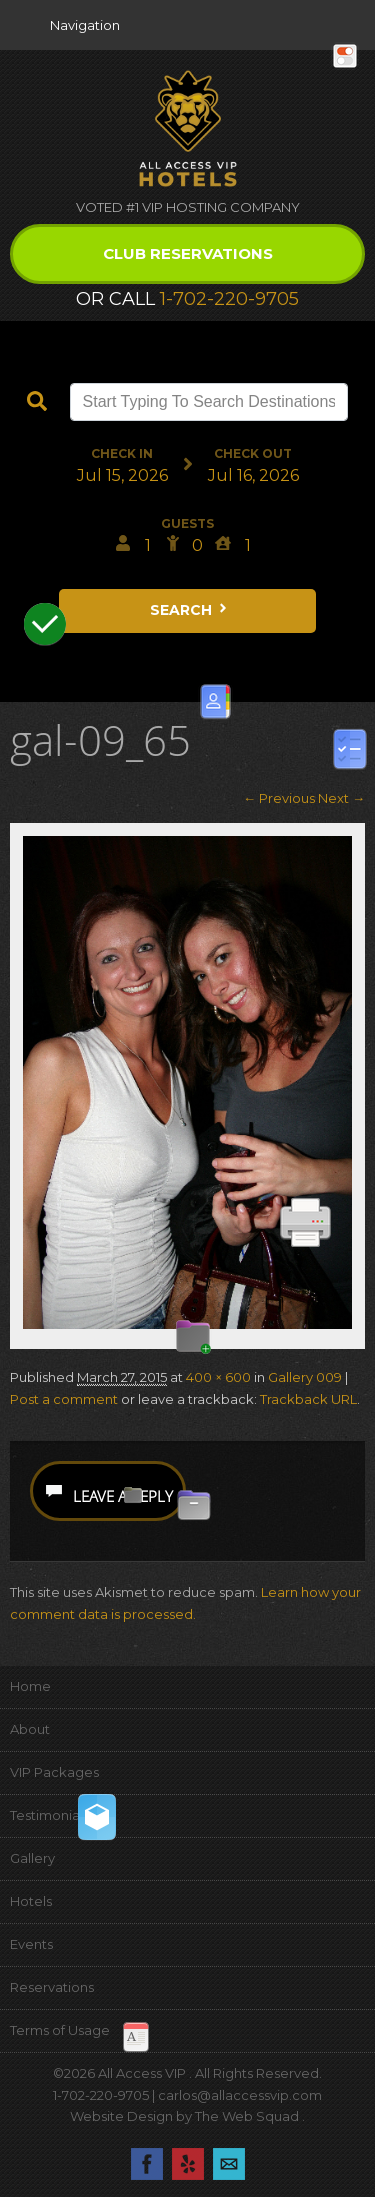  What do you see at coordinates (194, 1505) in the screenshot?
I see `open the nautilus file manager` at bounding box center [194, 1505].